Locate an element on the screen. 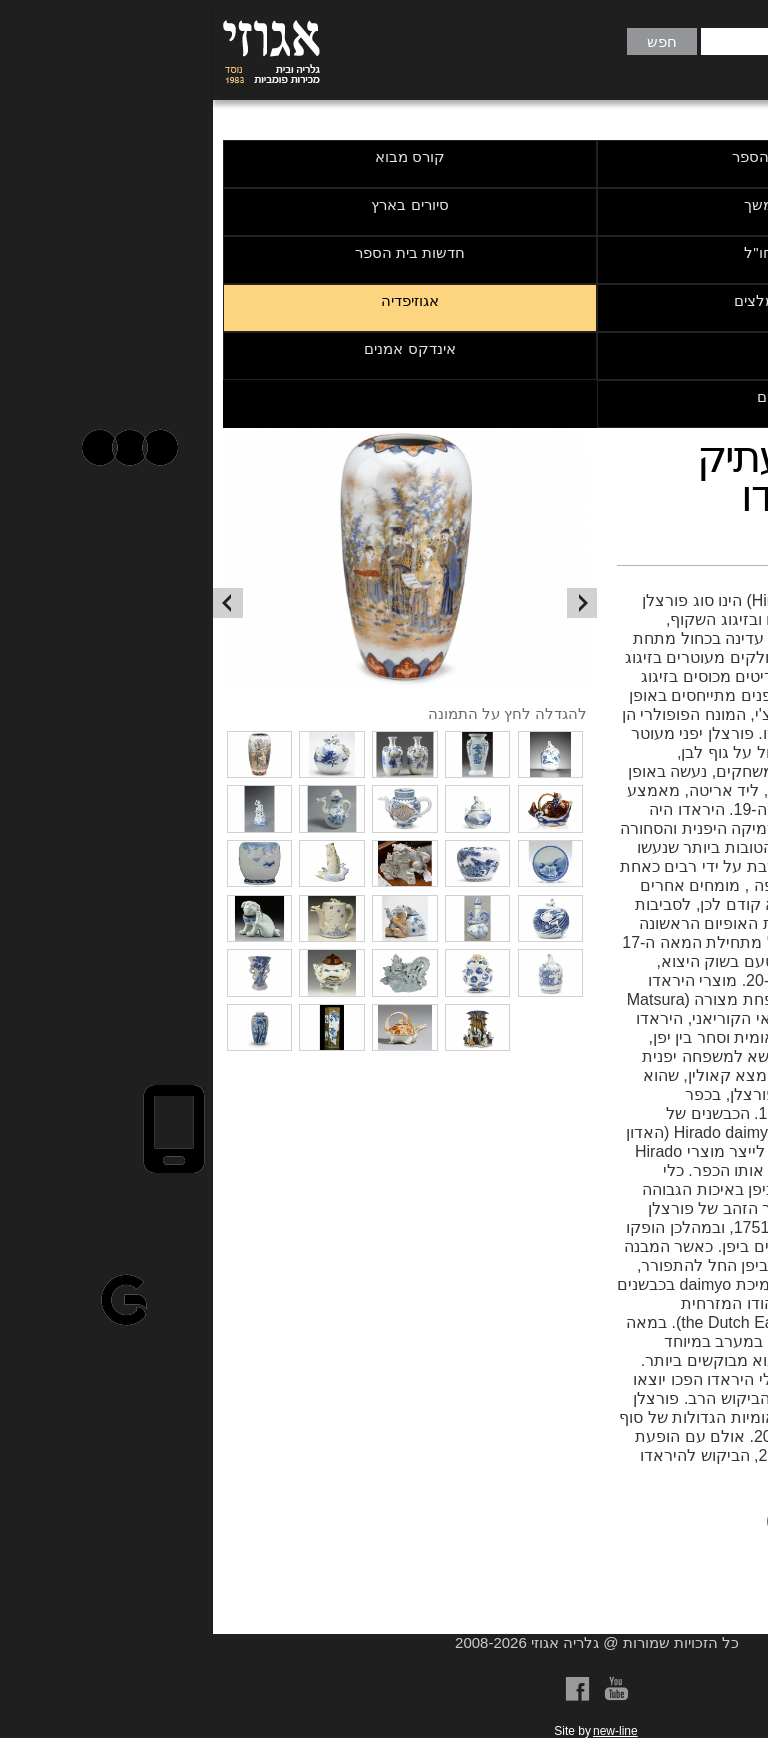  Gofore company logo is located at coordinates (124, 1300).